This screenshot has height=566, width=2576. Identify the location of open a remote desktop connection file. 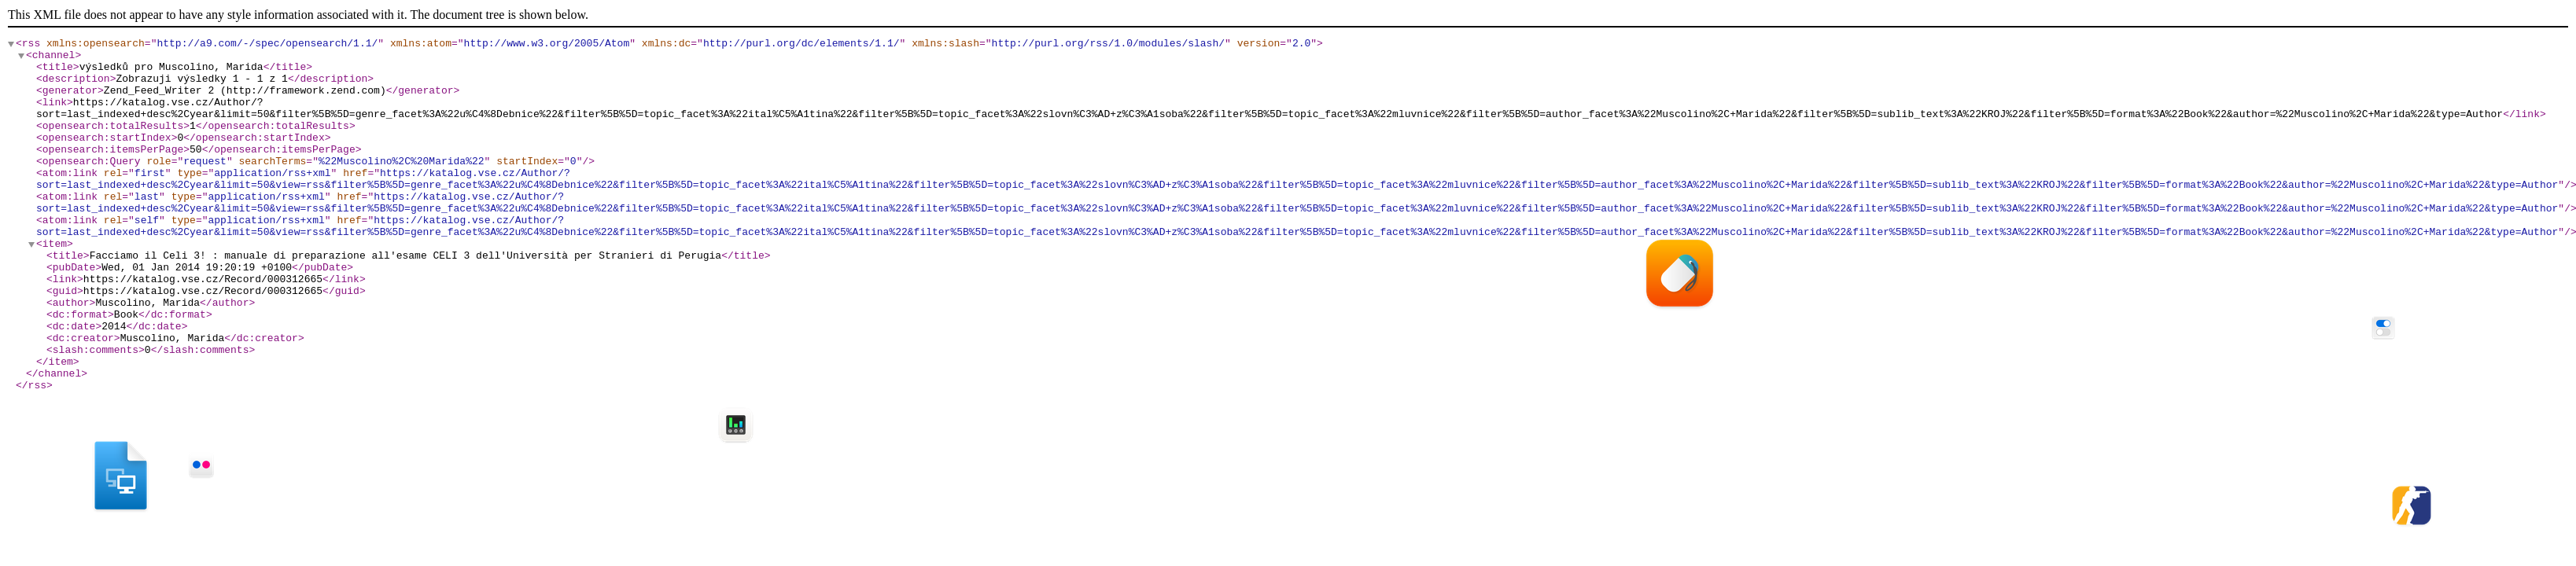
(120, 476).